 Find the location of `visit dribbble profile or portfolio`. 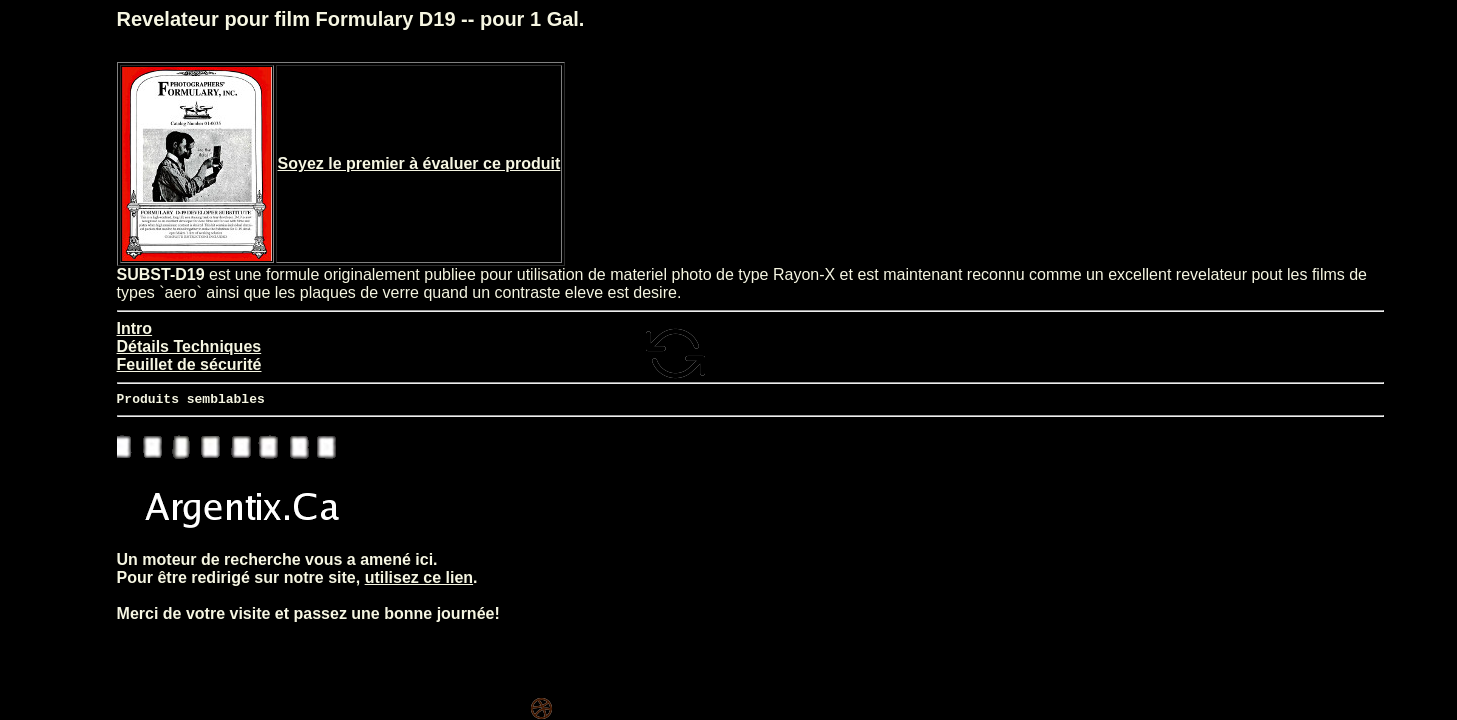

visit dribbble profile or portfolio is located at coordinates (541, 708).